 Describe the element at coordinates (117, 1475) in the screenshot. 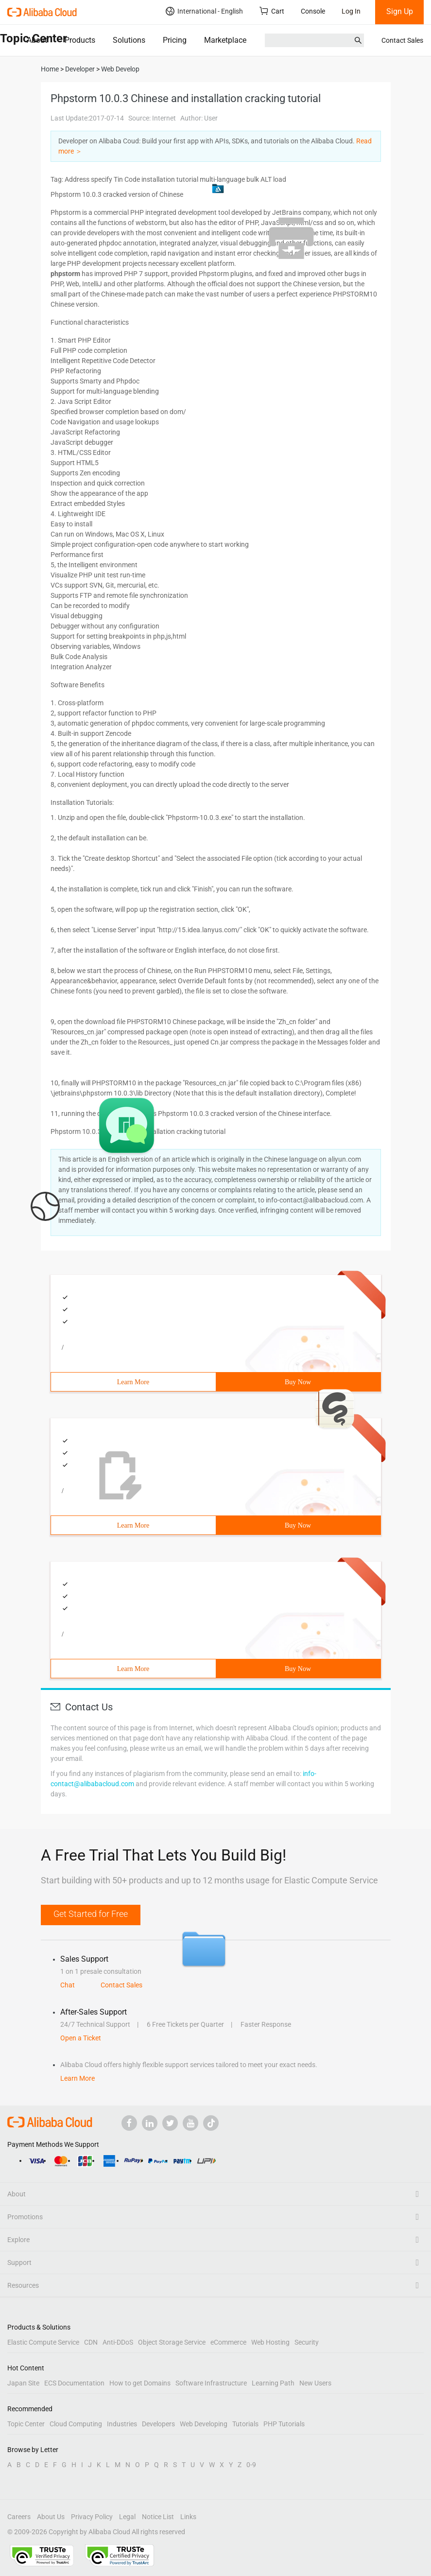

I see `indicates battery is empty but currently charging` at that location.